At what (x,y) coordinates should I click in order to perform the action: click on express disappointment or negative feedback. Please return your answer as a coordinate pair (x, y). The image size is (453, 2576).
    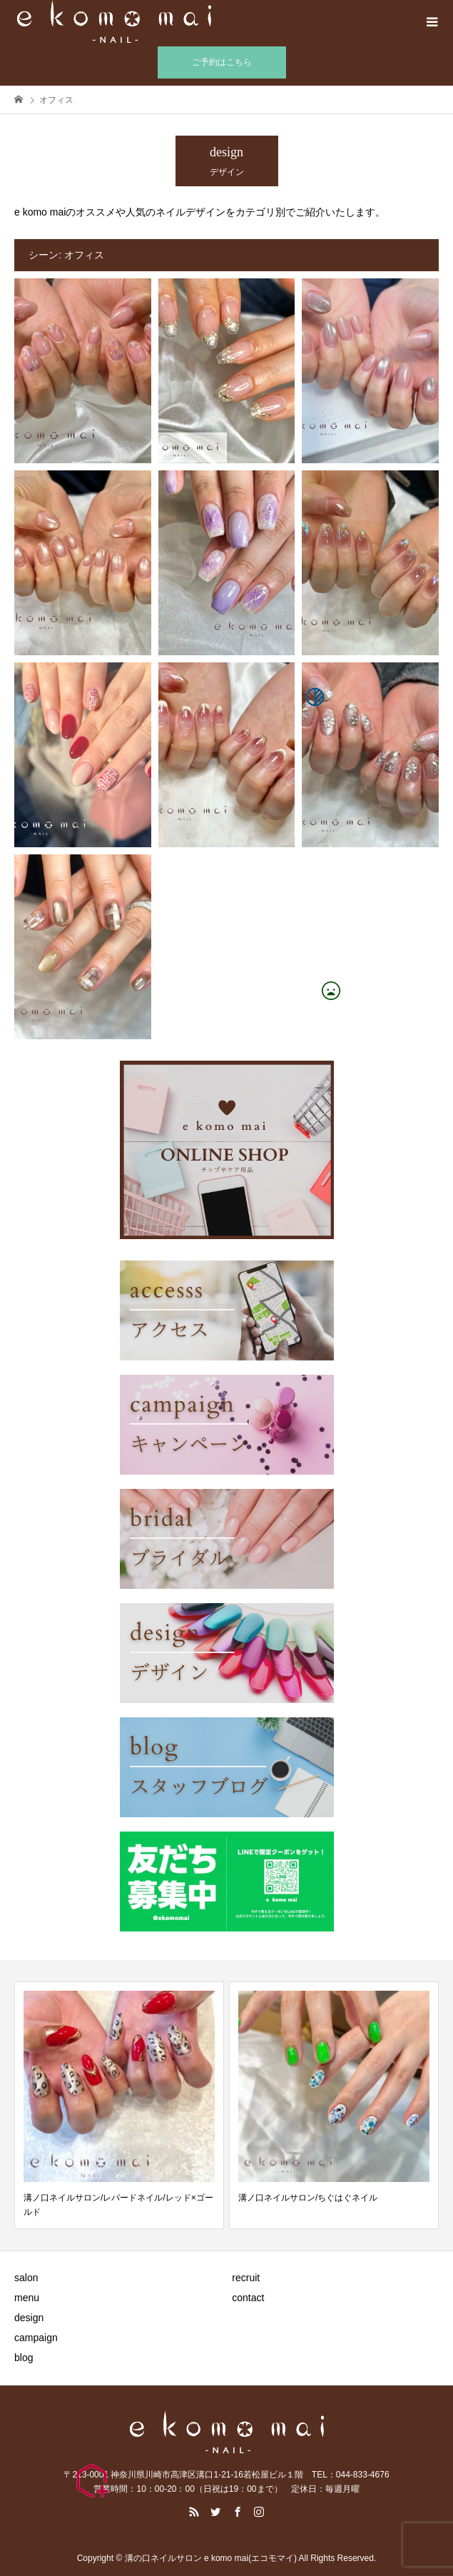
    Looking at the image, I should click on (331, 991).